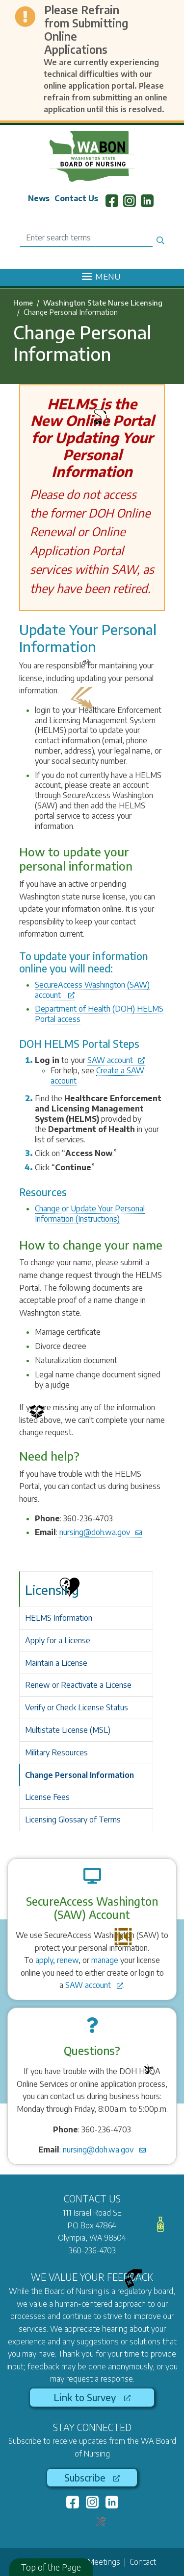 The image size is (184, 2576). What do you see at coordinates (102, 417) in the screenshot?
I see `access cleaning or vacuum robot controls` at bounding box center [102, 417].